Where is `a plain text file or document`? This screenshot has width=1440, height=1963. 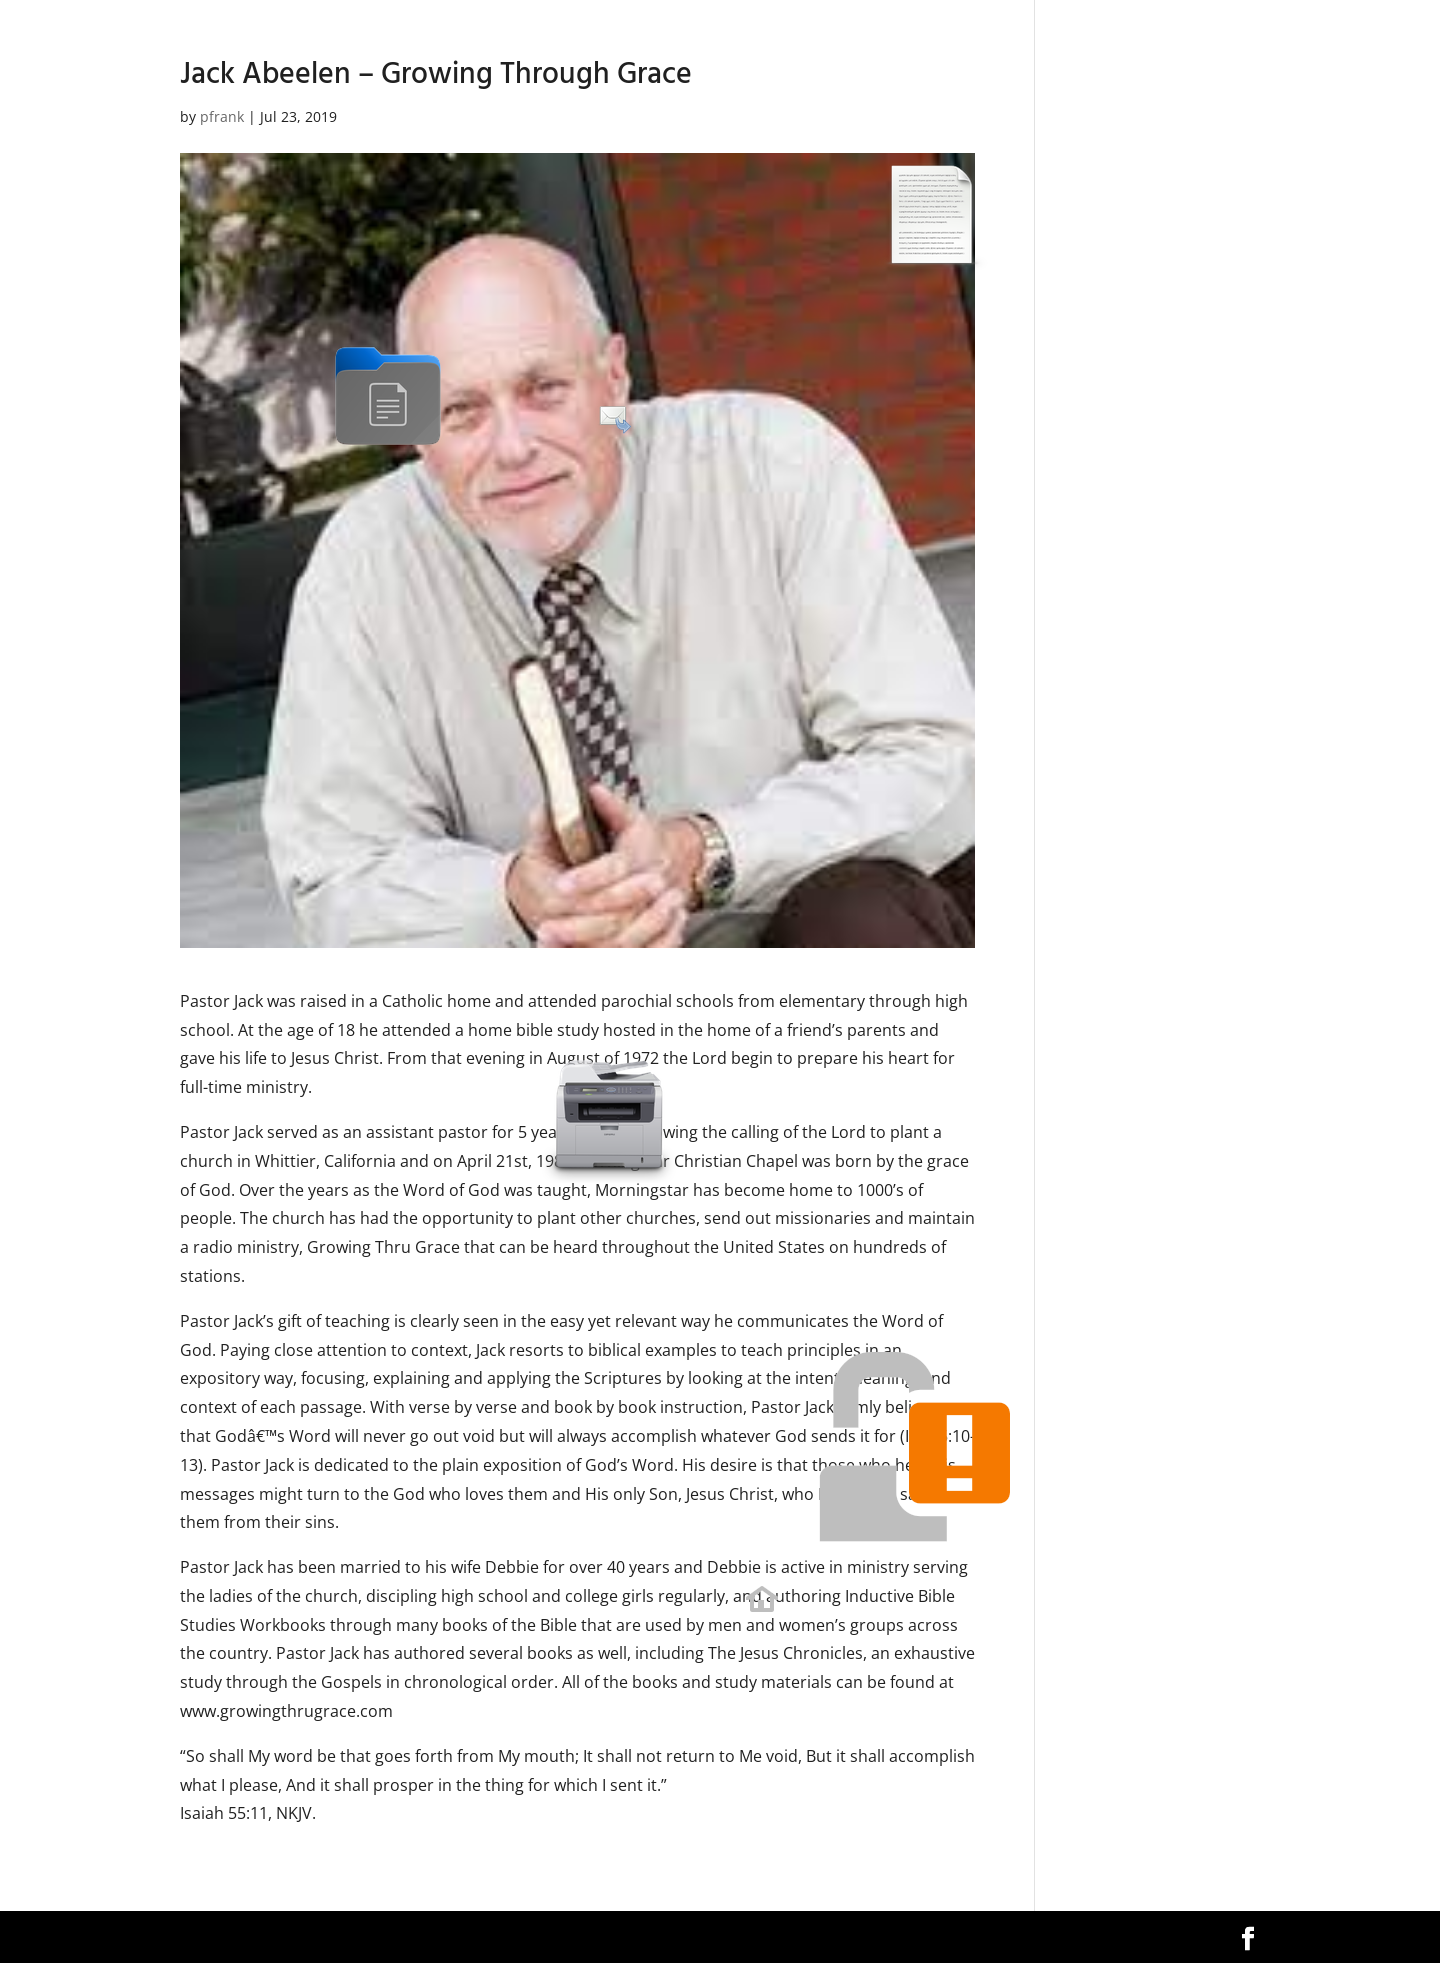
a plain text file or document is located at coordinates (933, 214).